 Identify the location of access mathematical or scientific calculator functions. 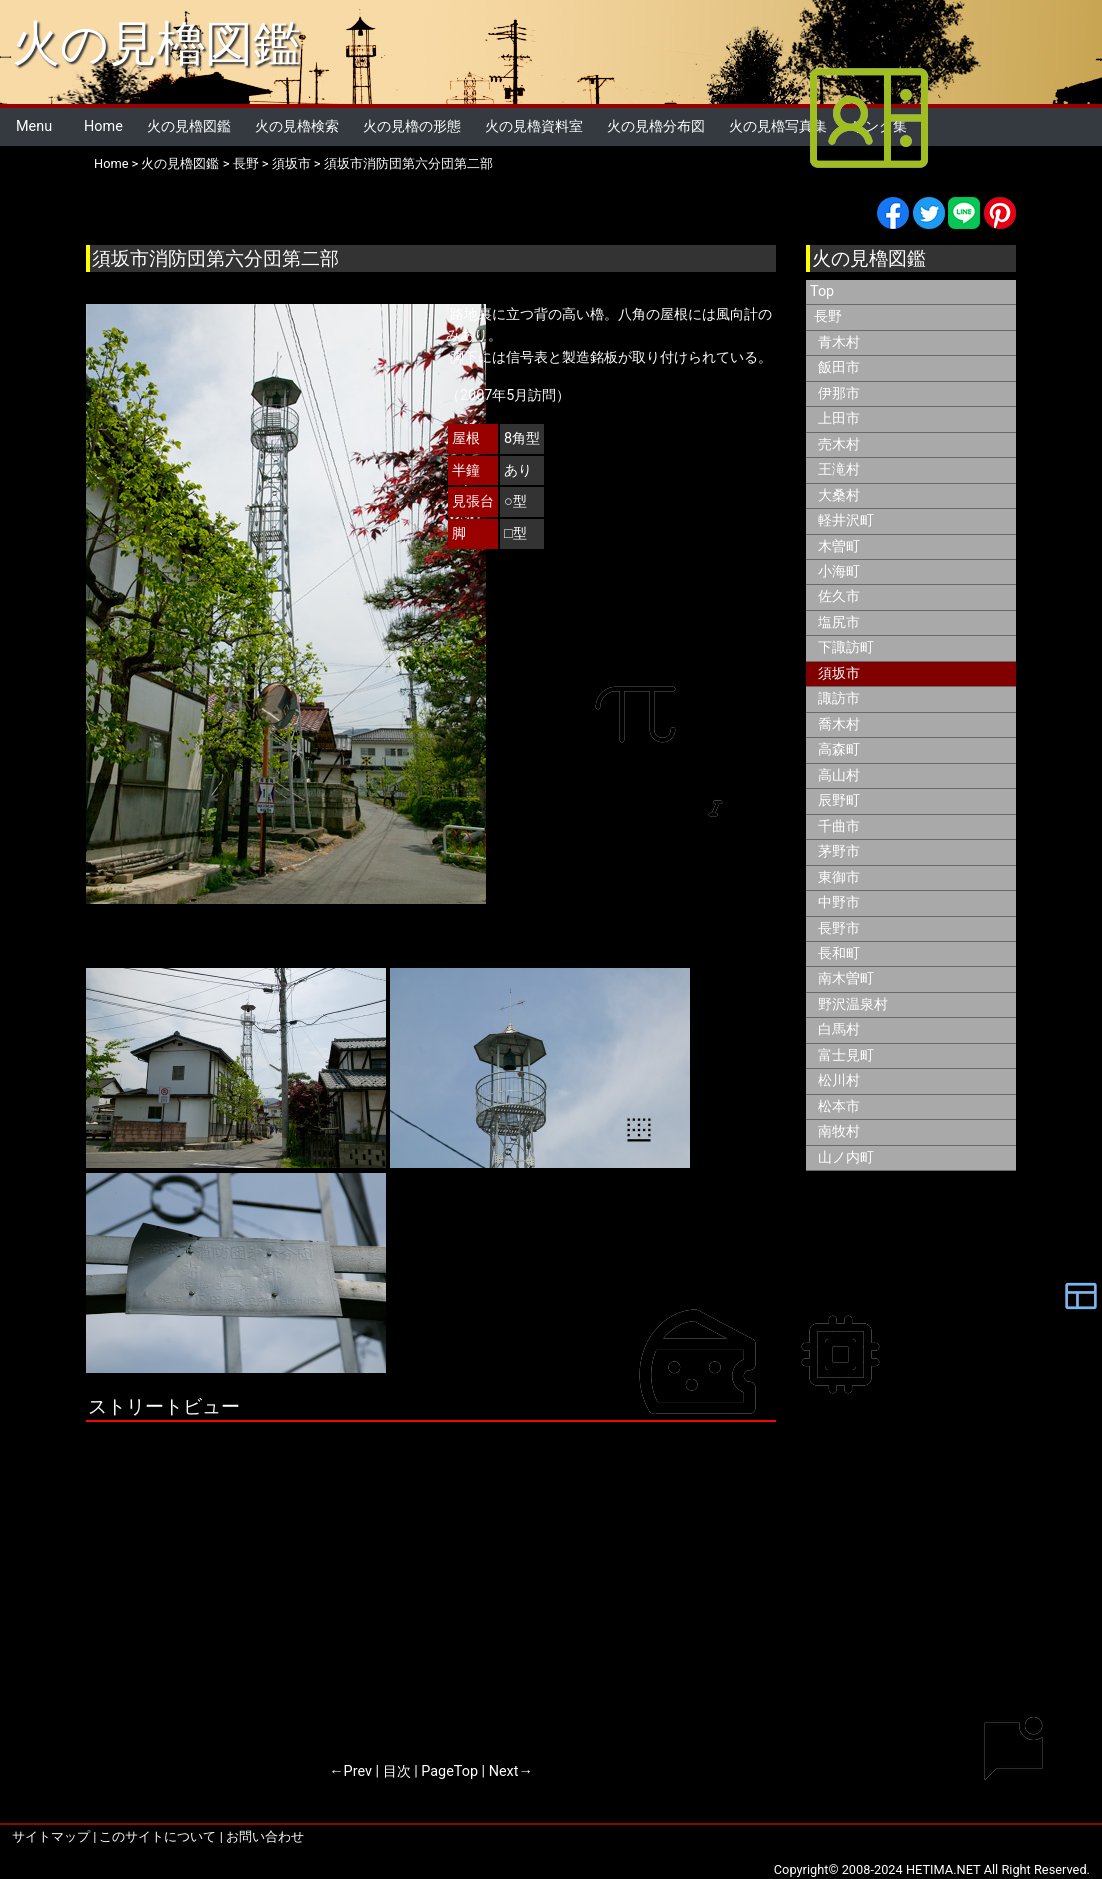
(637, 713).